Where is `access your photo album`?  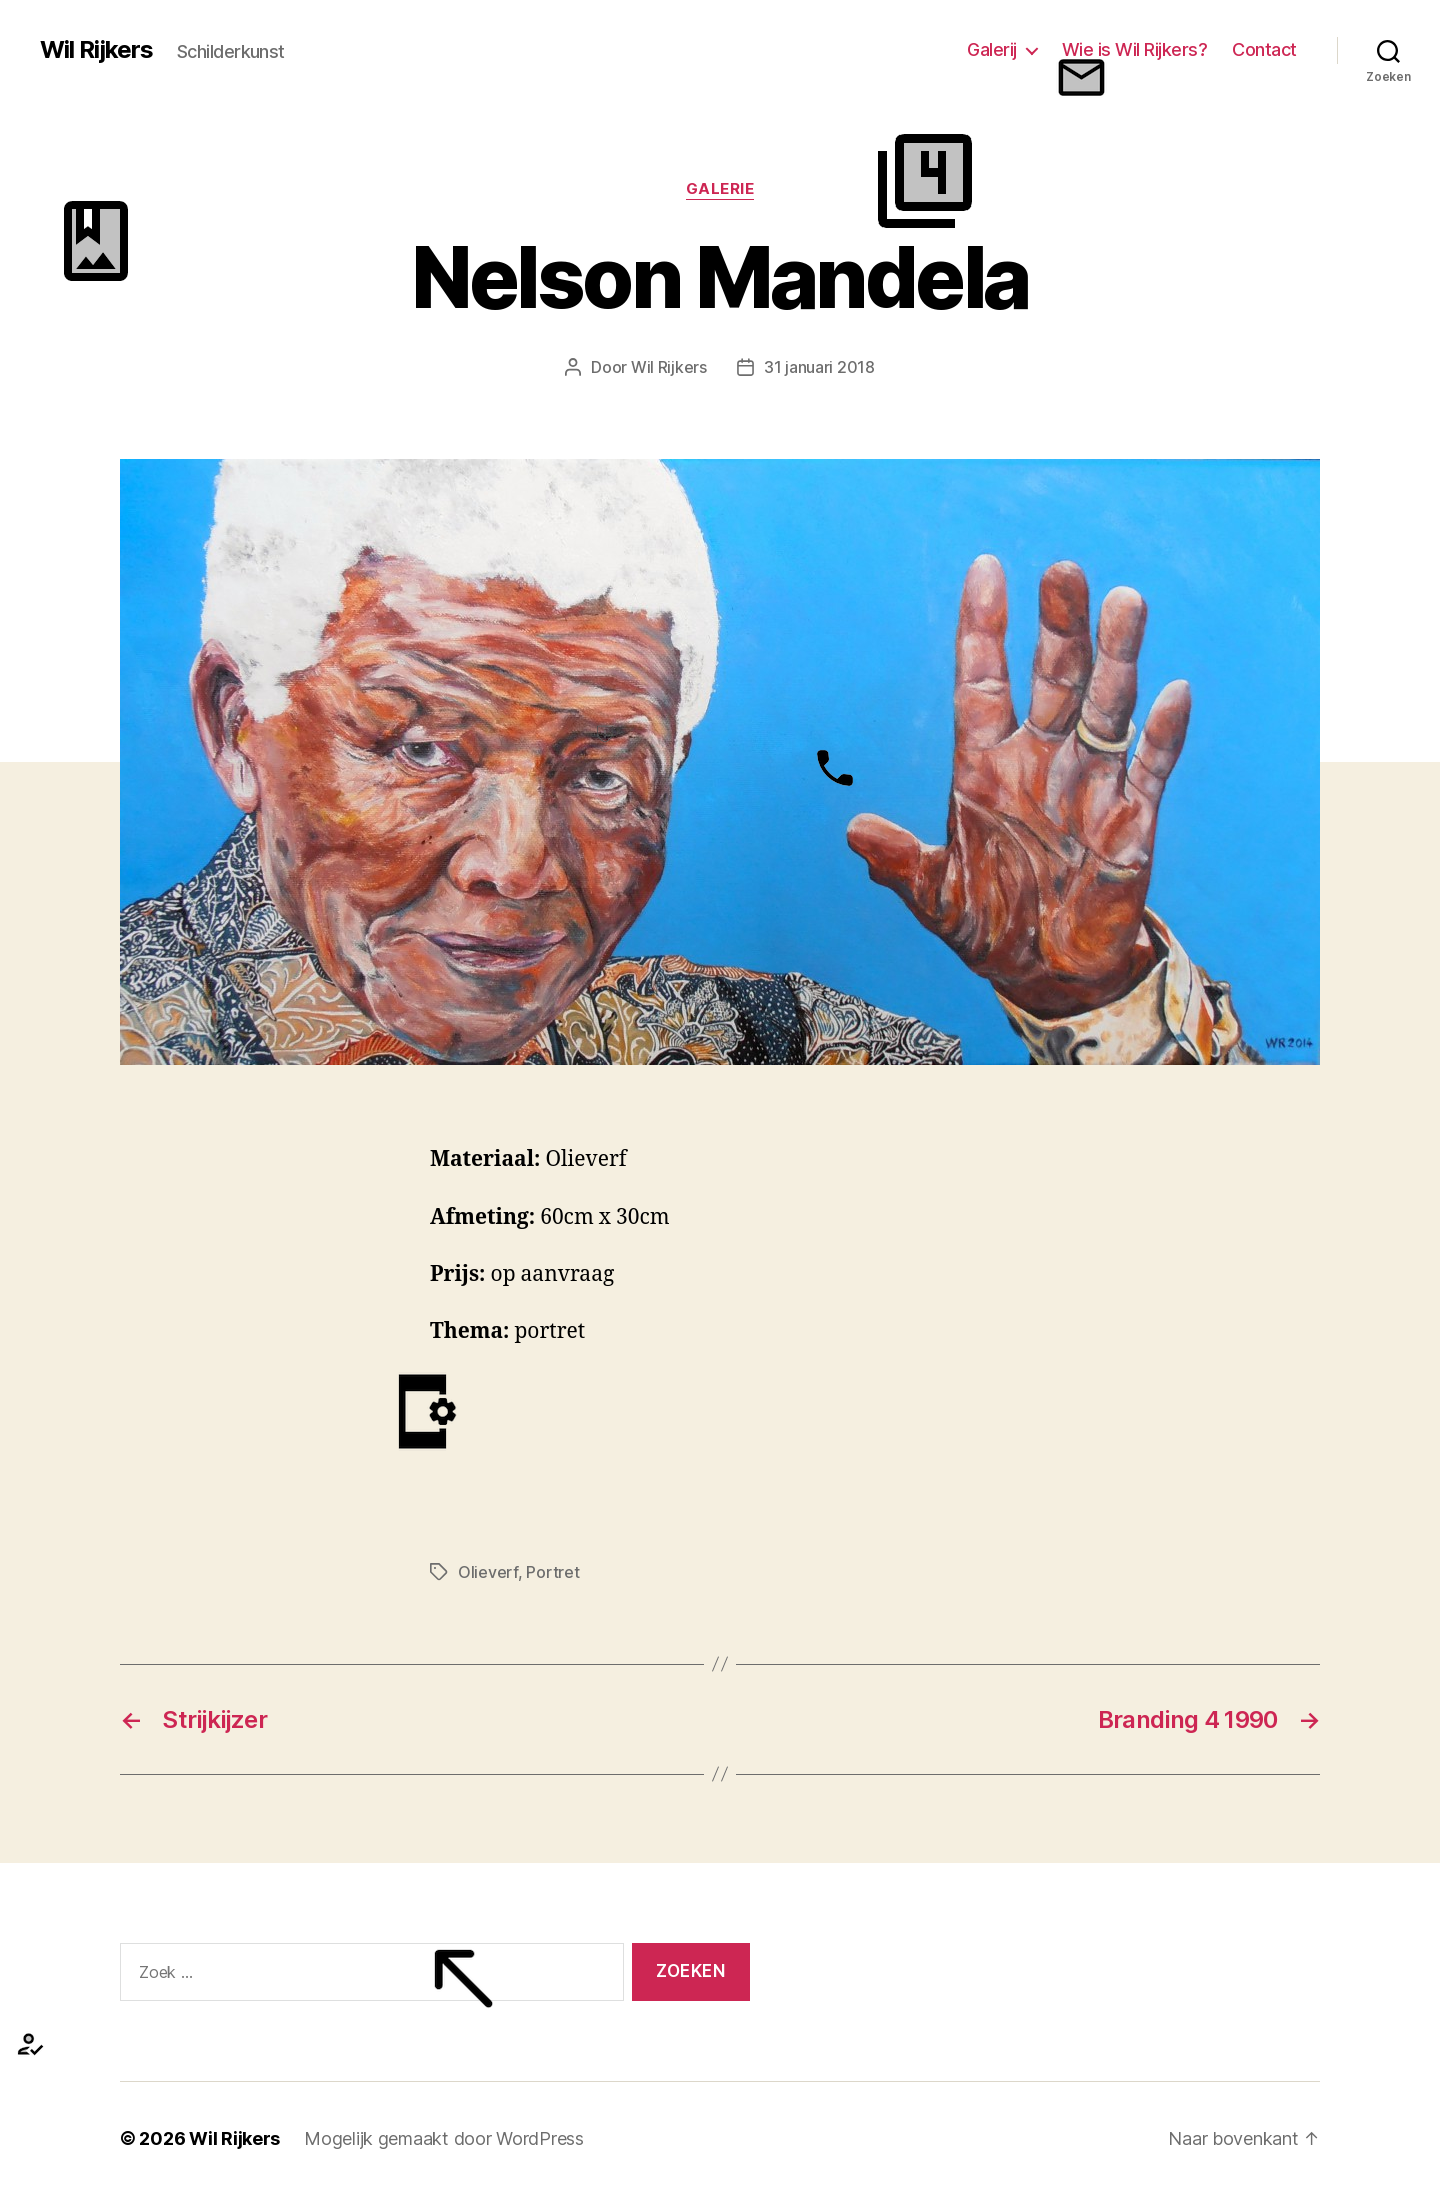
access your photo album is located at coordinates (96, 241).